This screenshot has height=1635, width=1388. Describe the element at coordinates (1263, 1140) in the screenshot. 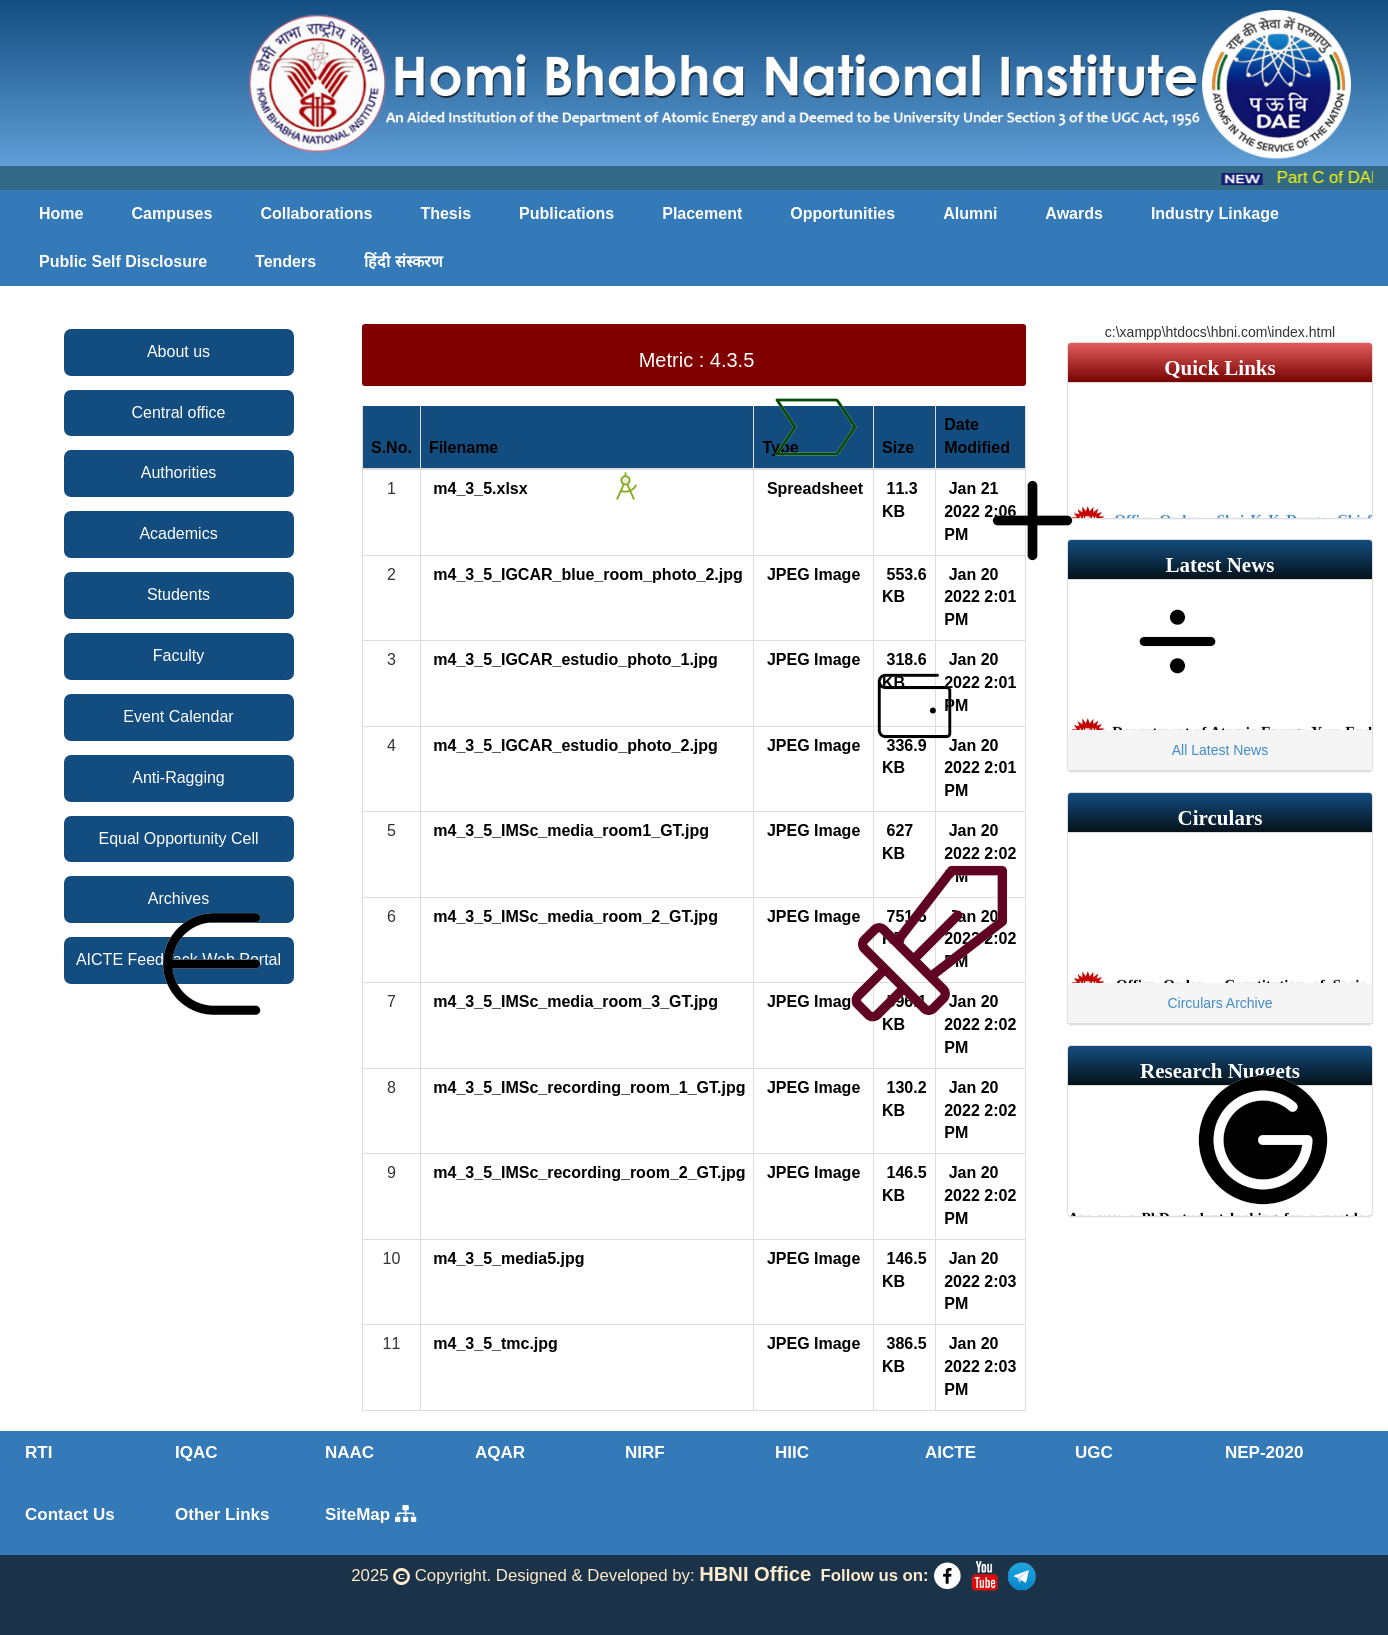

I see `sign in with Google` at that location.